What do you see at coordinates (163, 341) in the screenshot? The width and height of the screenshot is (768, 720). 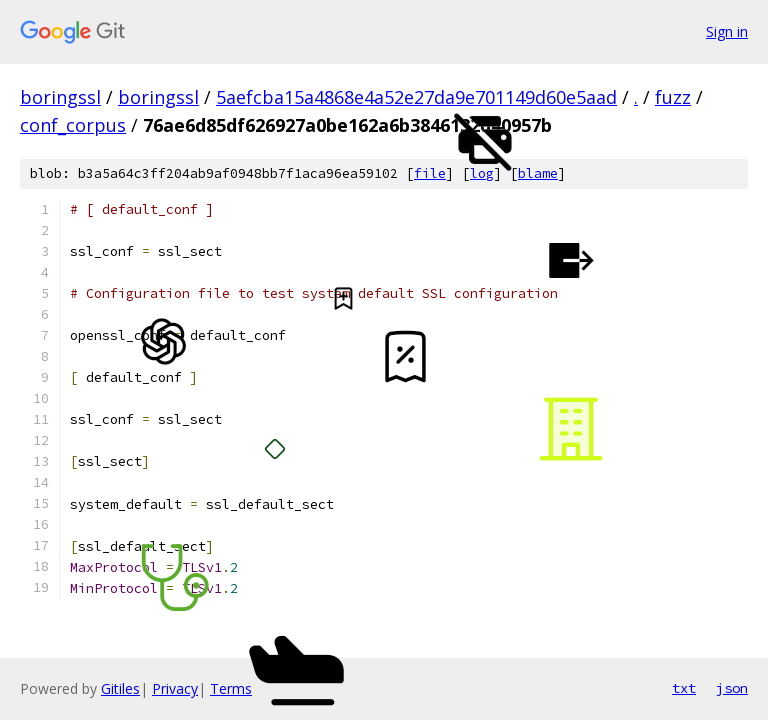 I see `open OpenAI or ChatGPT app` at bounding box center [163, 341].